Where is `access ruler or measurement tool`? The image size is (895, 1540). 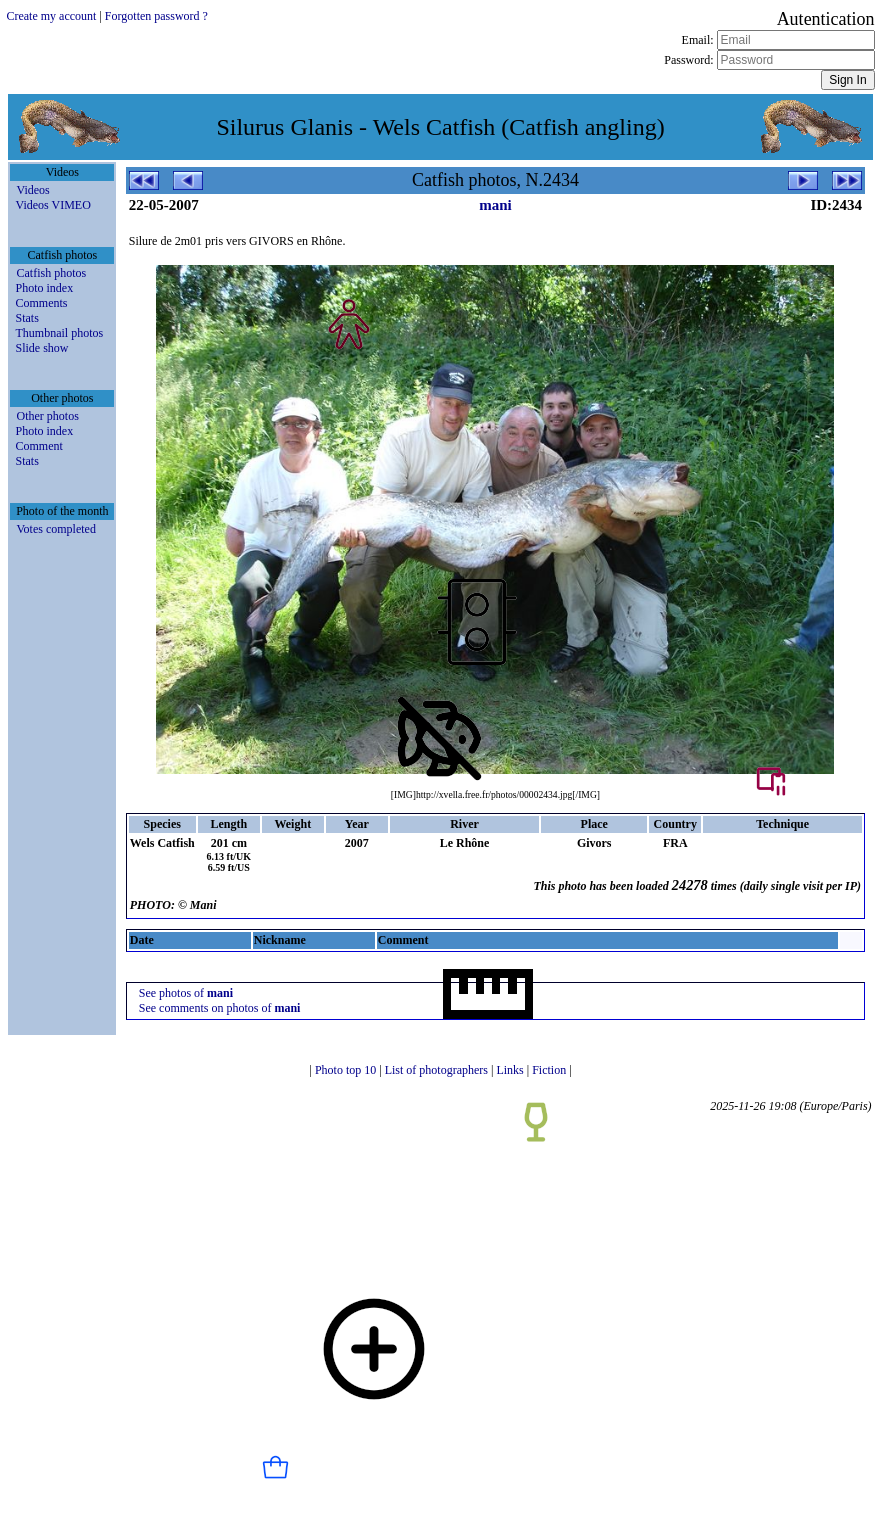
access ruler or measurement tool is located at coordinates (488, 994).